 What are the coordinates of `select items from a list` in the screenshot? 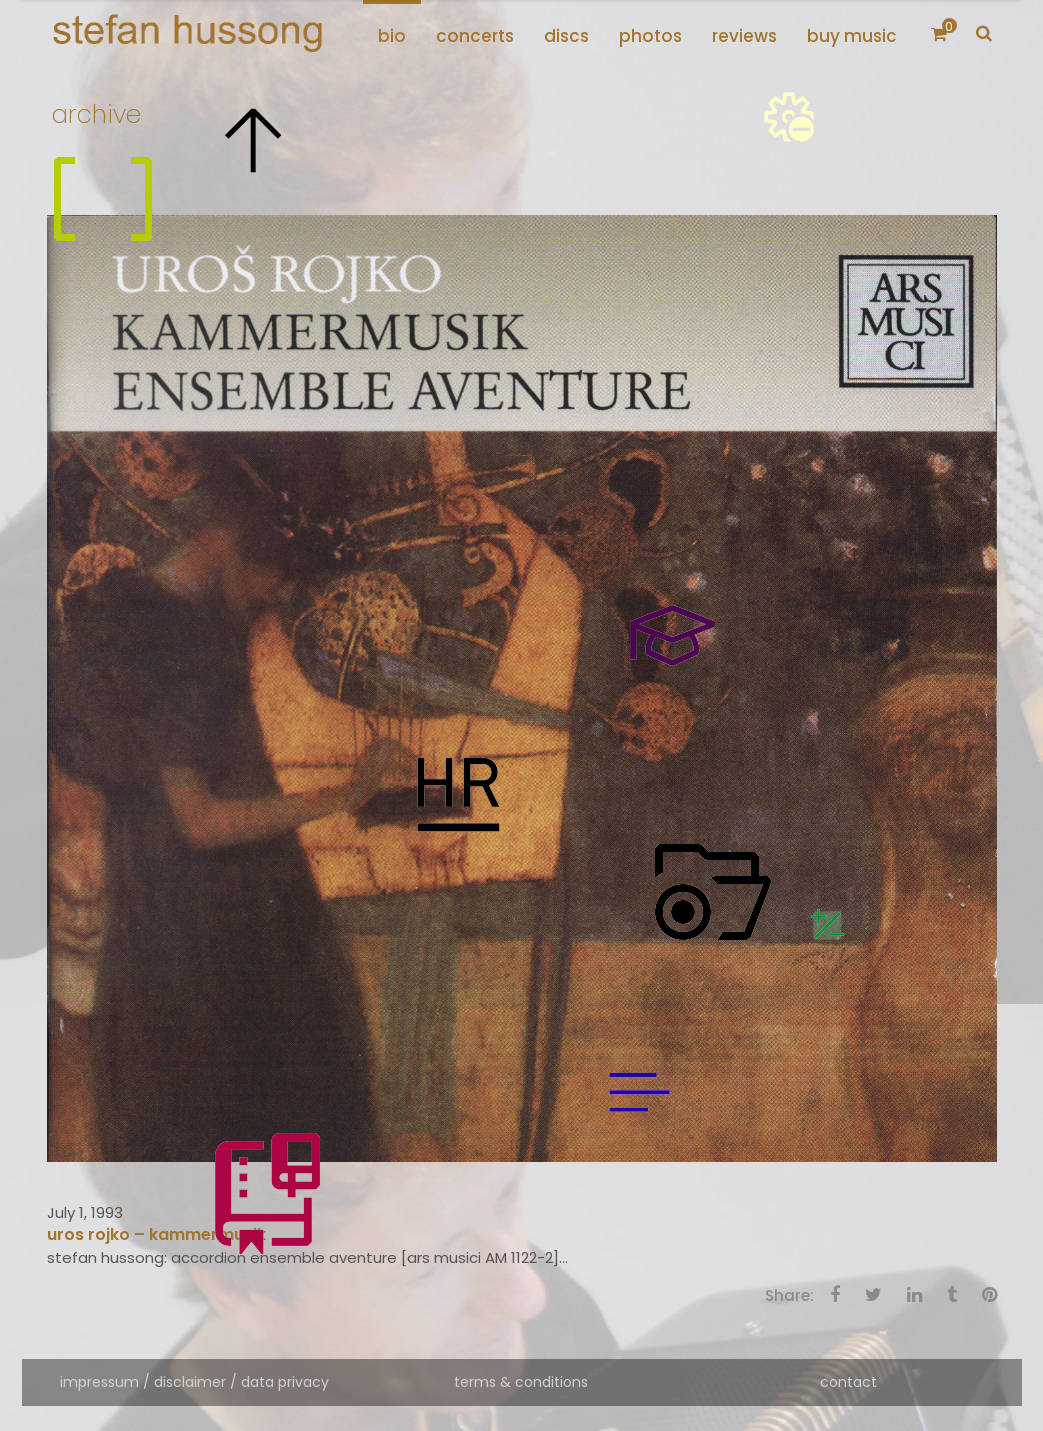 It's located at (639, 1094).